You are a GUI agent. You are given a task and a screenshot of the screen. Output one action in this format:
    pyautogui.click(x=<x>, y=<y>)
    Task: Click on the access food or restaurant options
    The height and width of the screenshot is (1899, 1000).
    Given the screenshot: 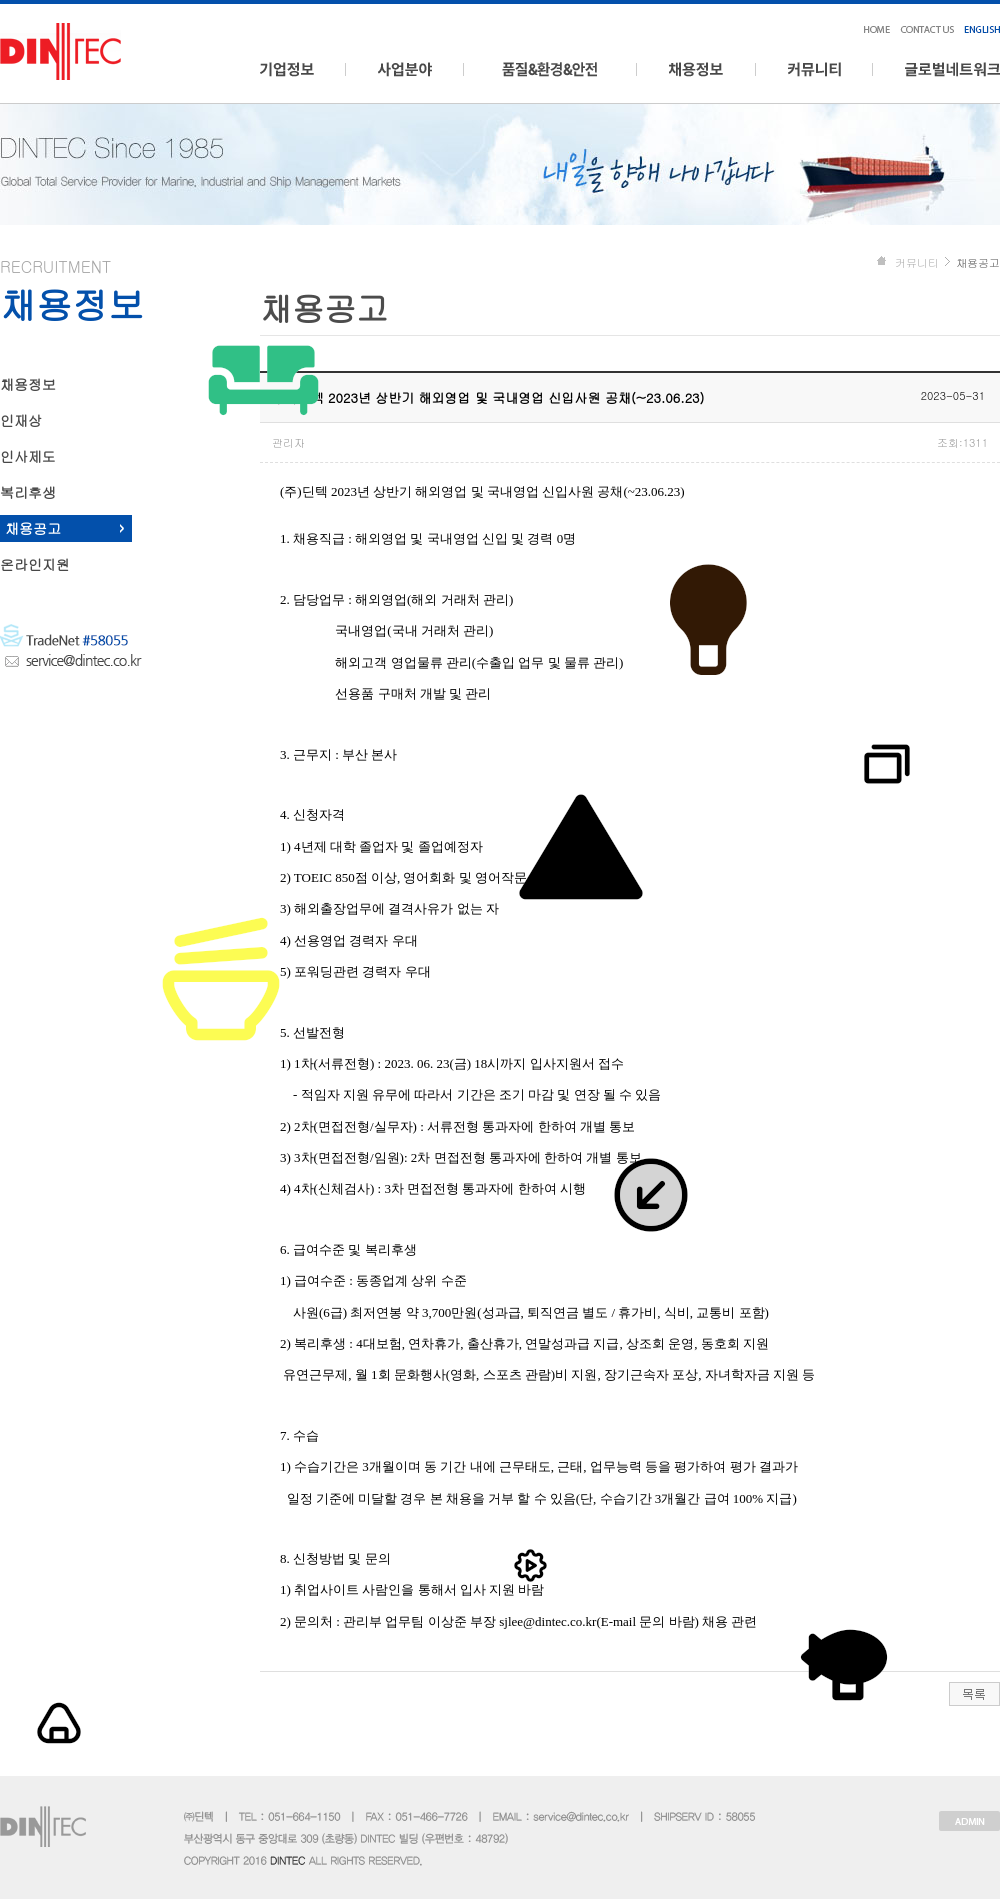 What is the action you would take?
    pyautogui.click(x=59, y=1723)
    